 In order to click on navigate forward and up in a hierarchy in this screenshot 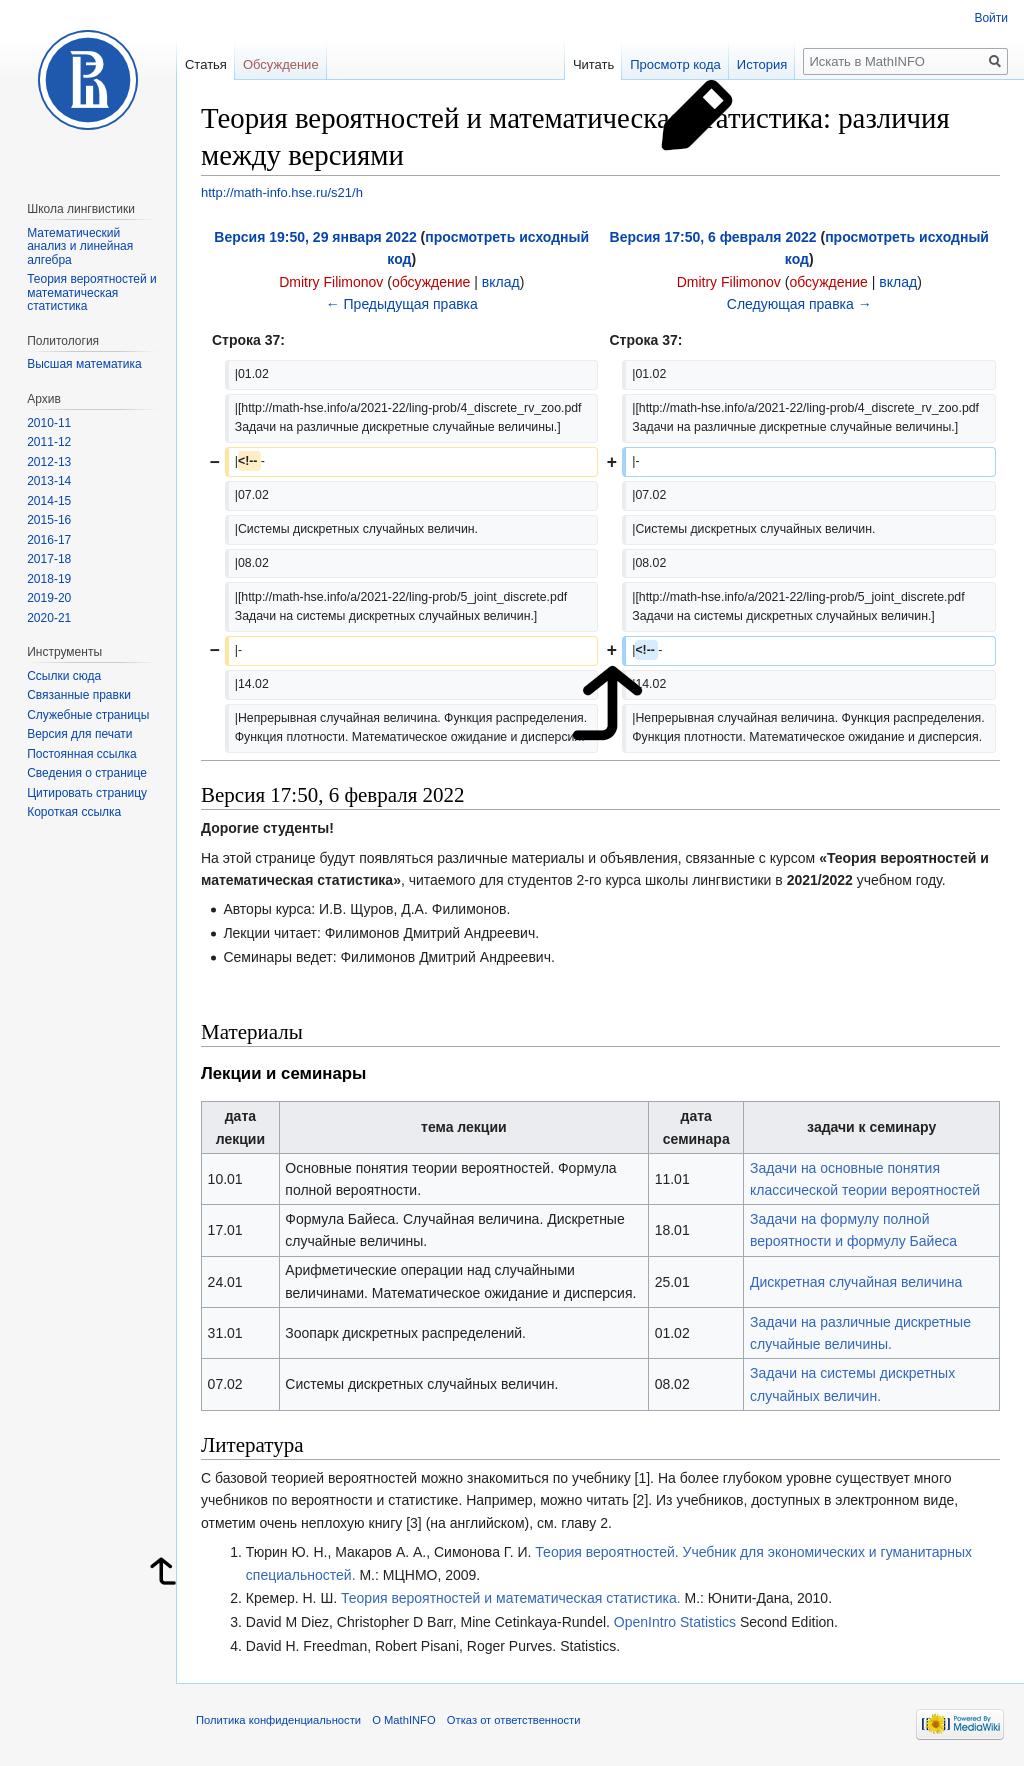, I will do `click(607, 705)`.